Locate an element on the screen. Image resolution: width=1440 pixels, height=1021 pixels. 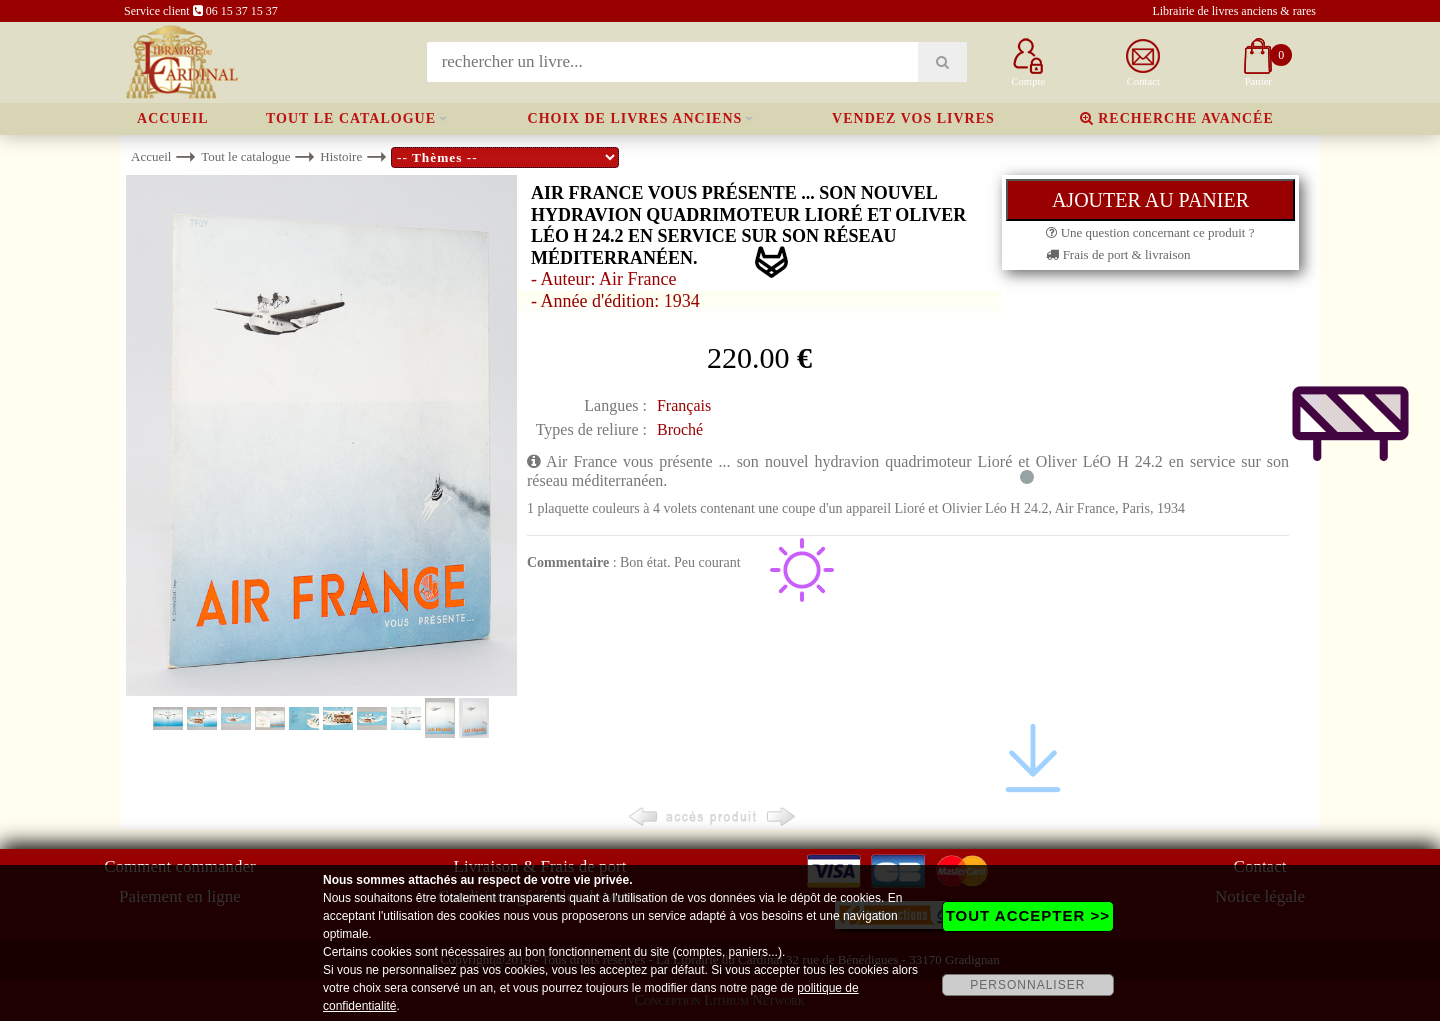
open GitLab repository is located at coordinates (771, 261).